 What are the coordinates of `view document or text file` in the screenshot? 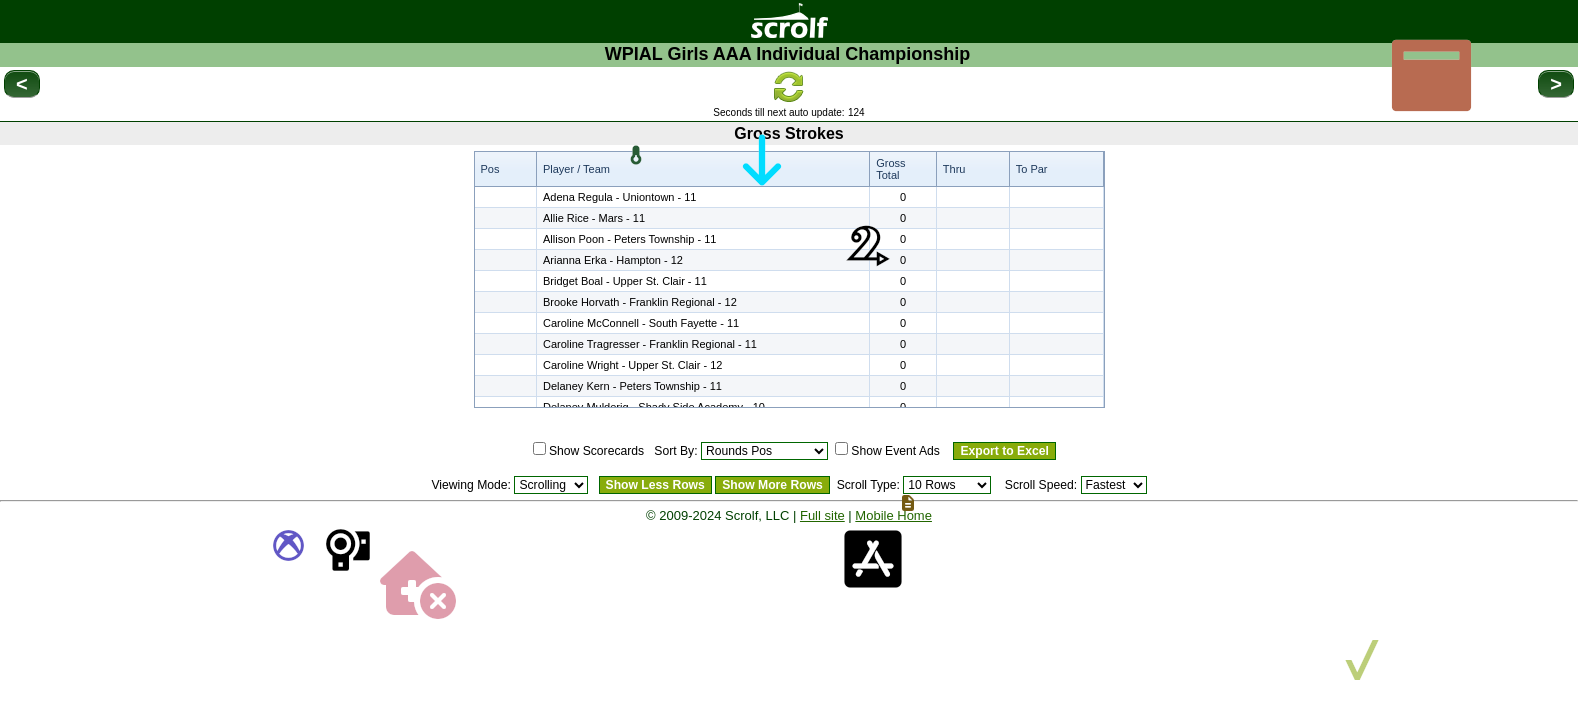 It's located at (908, 503).